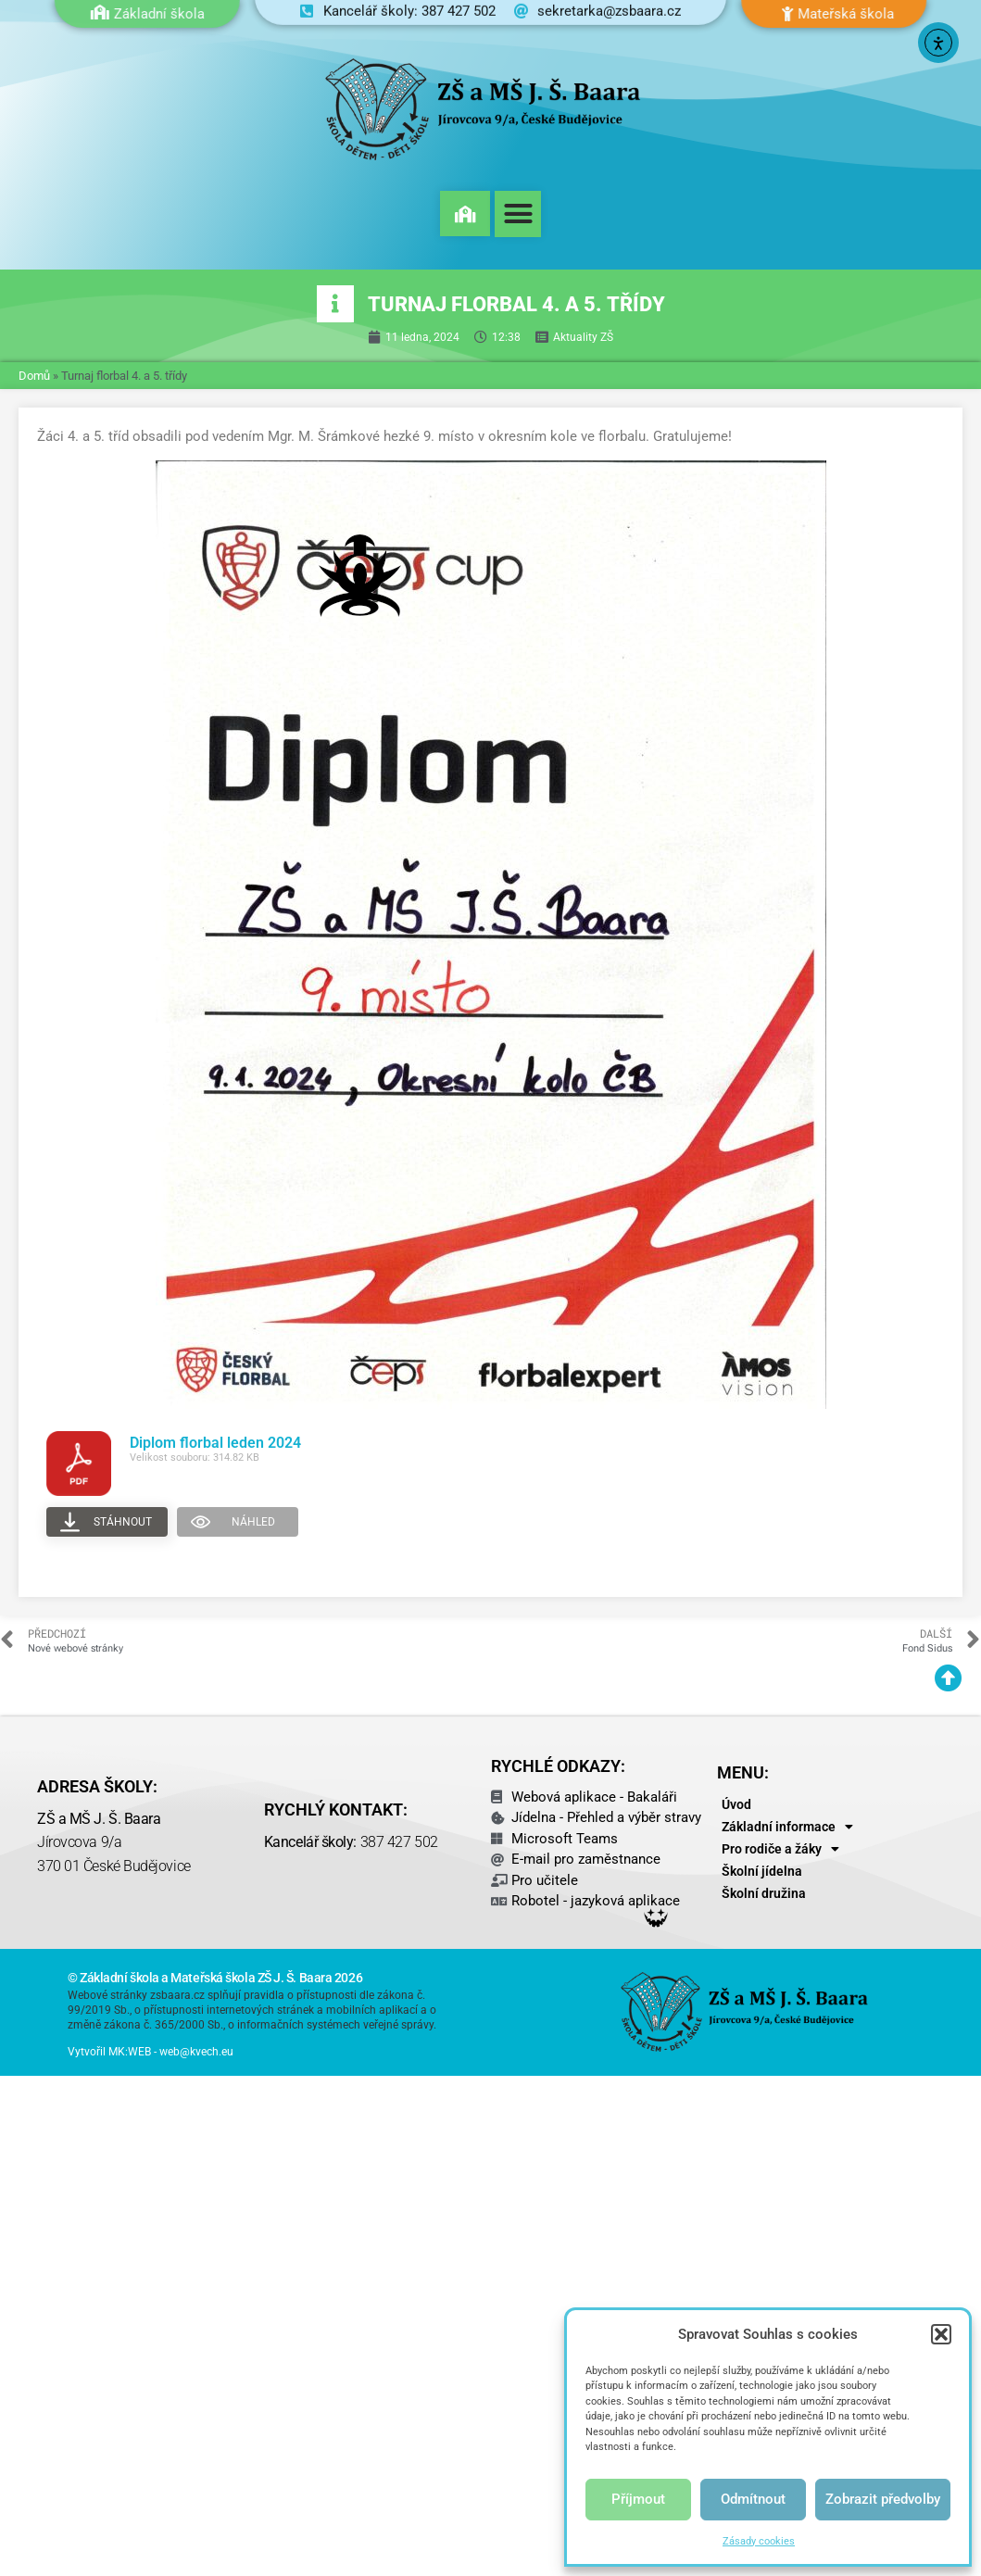 Image resolution: width=981 pixels, height=2576 pixels. Describe the element at coordinates (359, 575) in the screenshot. I see `abstract game character or creature icon` at that location.